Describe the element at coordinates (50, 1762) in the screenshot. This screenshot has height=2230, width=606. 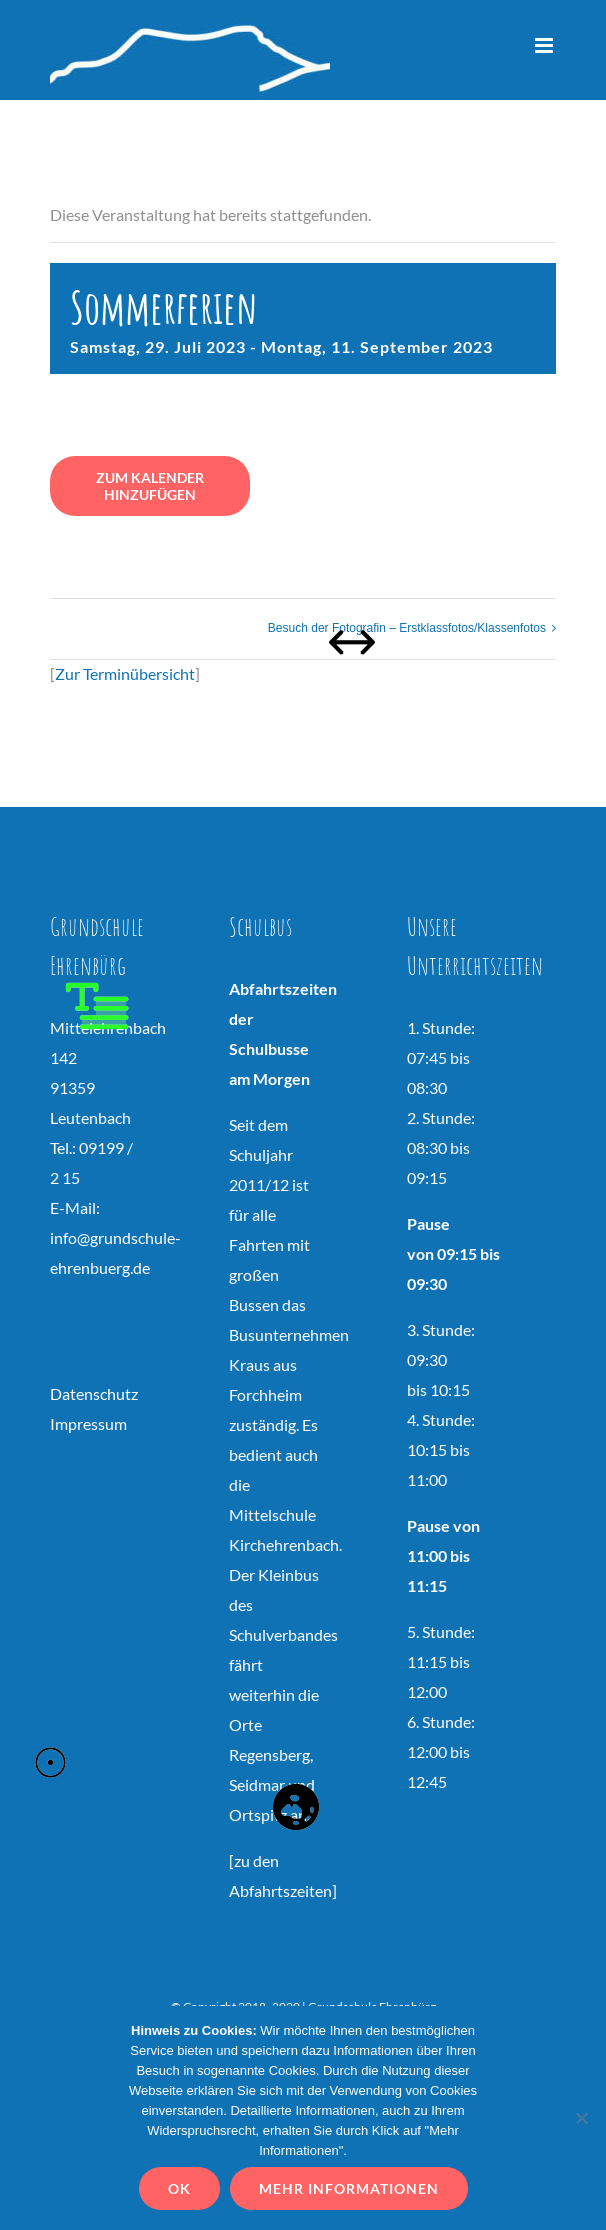
I see `view open issues in a repository` at that location.